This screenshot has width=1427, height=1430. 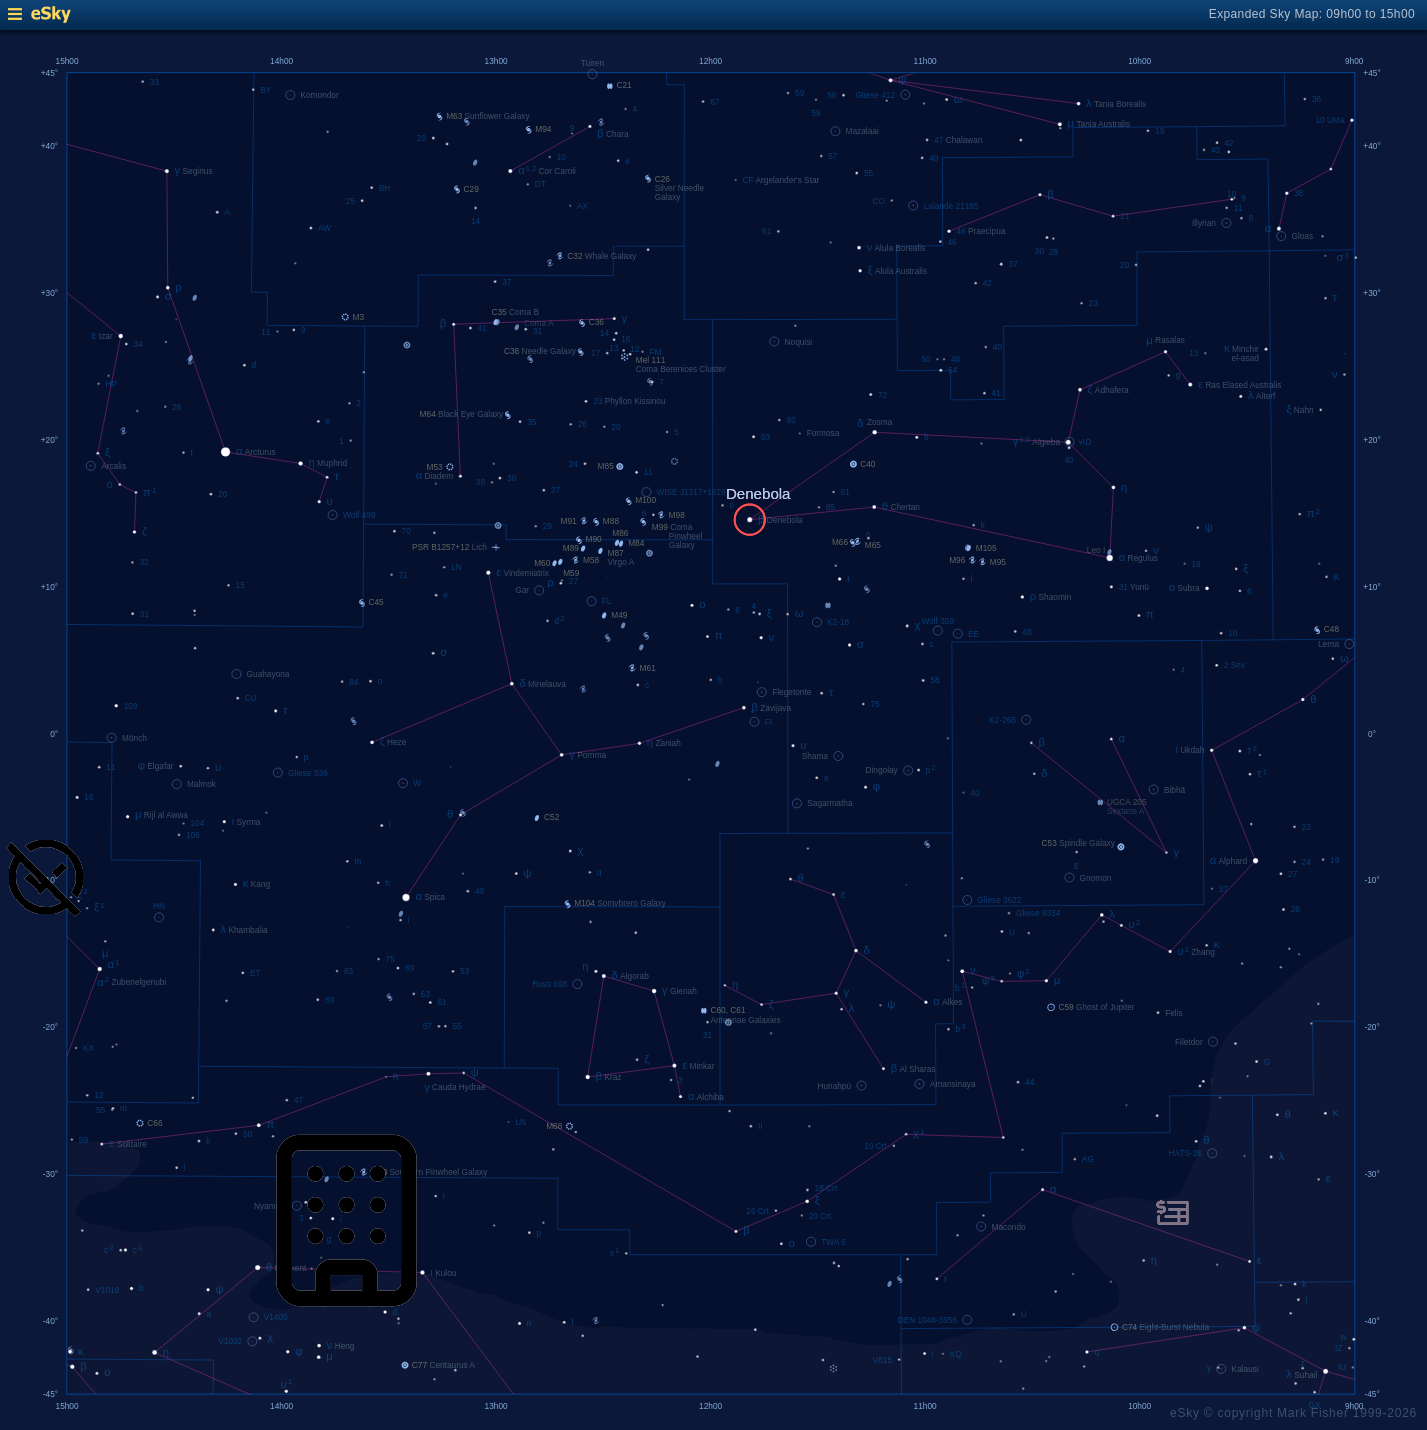 I want to click on indicates content is unpublished or hidden from public view, so click(x=46, y=877).